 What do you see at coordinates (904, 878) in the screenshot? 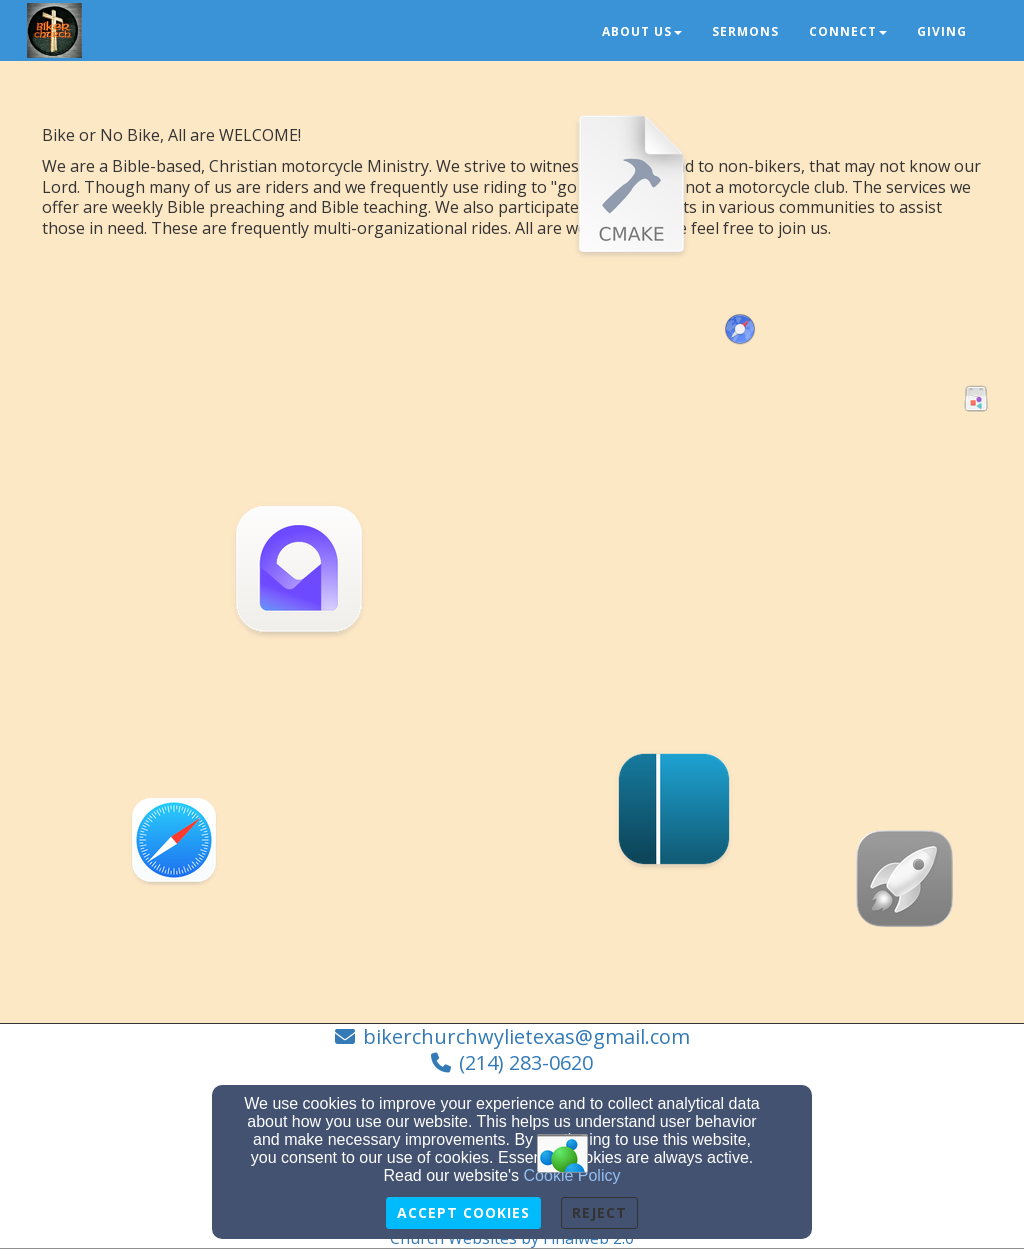
I see `open the games app or game center` at bounding box center [904, 878].